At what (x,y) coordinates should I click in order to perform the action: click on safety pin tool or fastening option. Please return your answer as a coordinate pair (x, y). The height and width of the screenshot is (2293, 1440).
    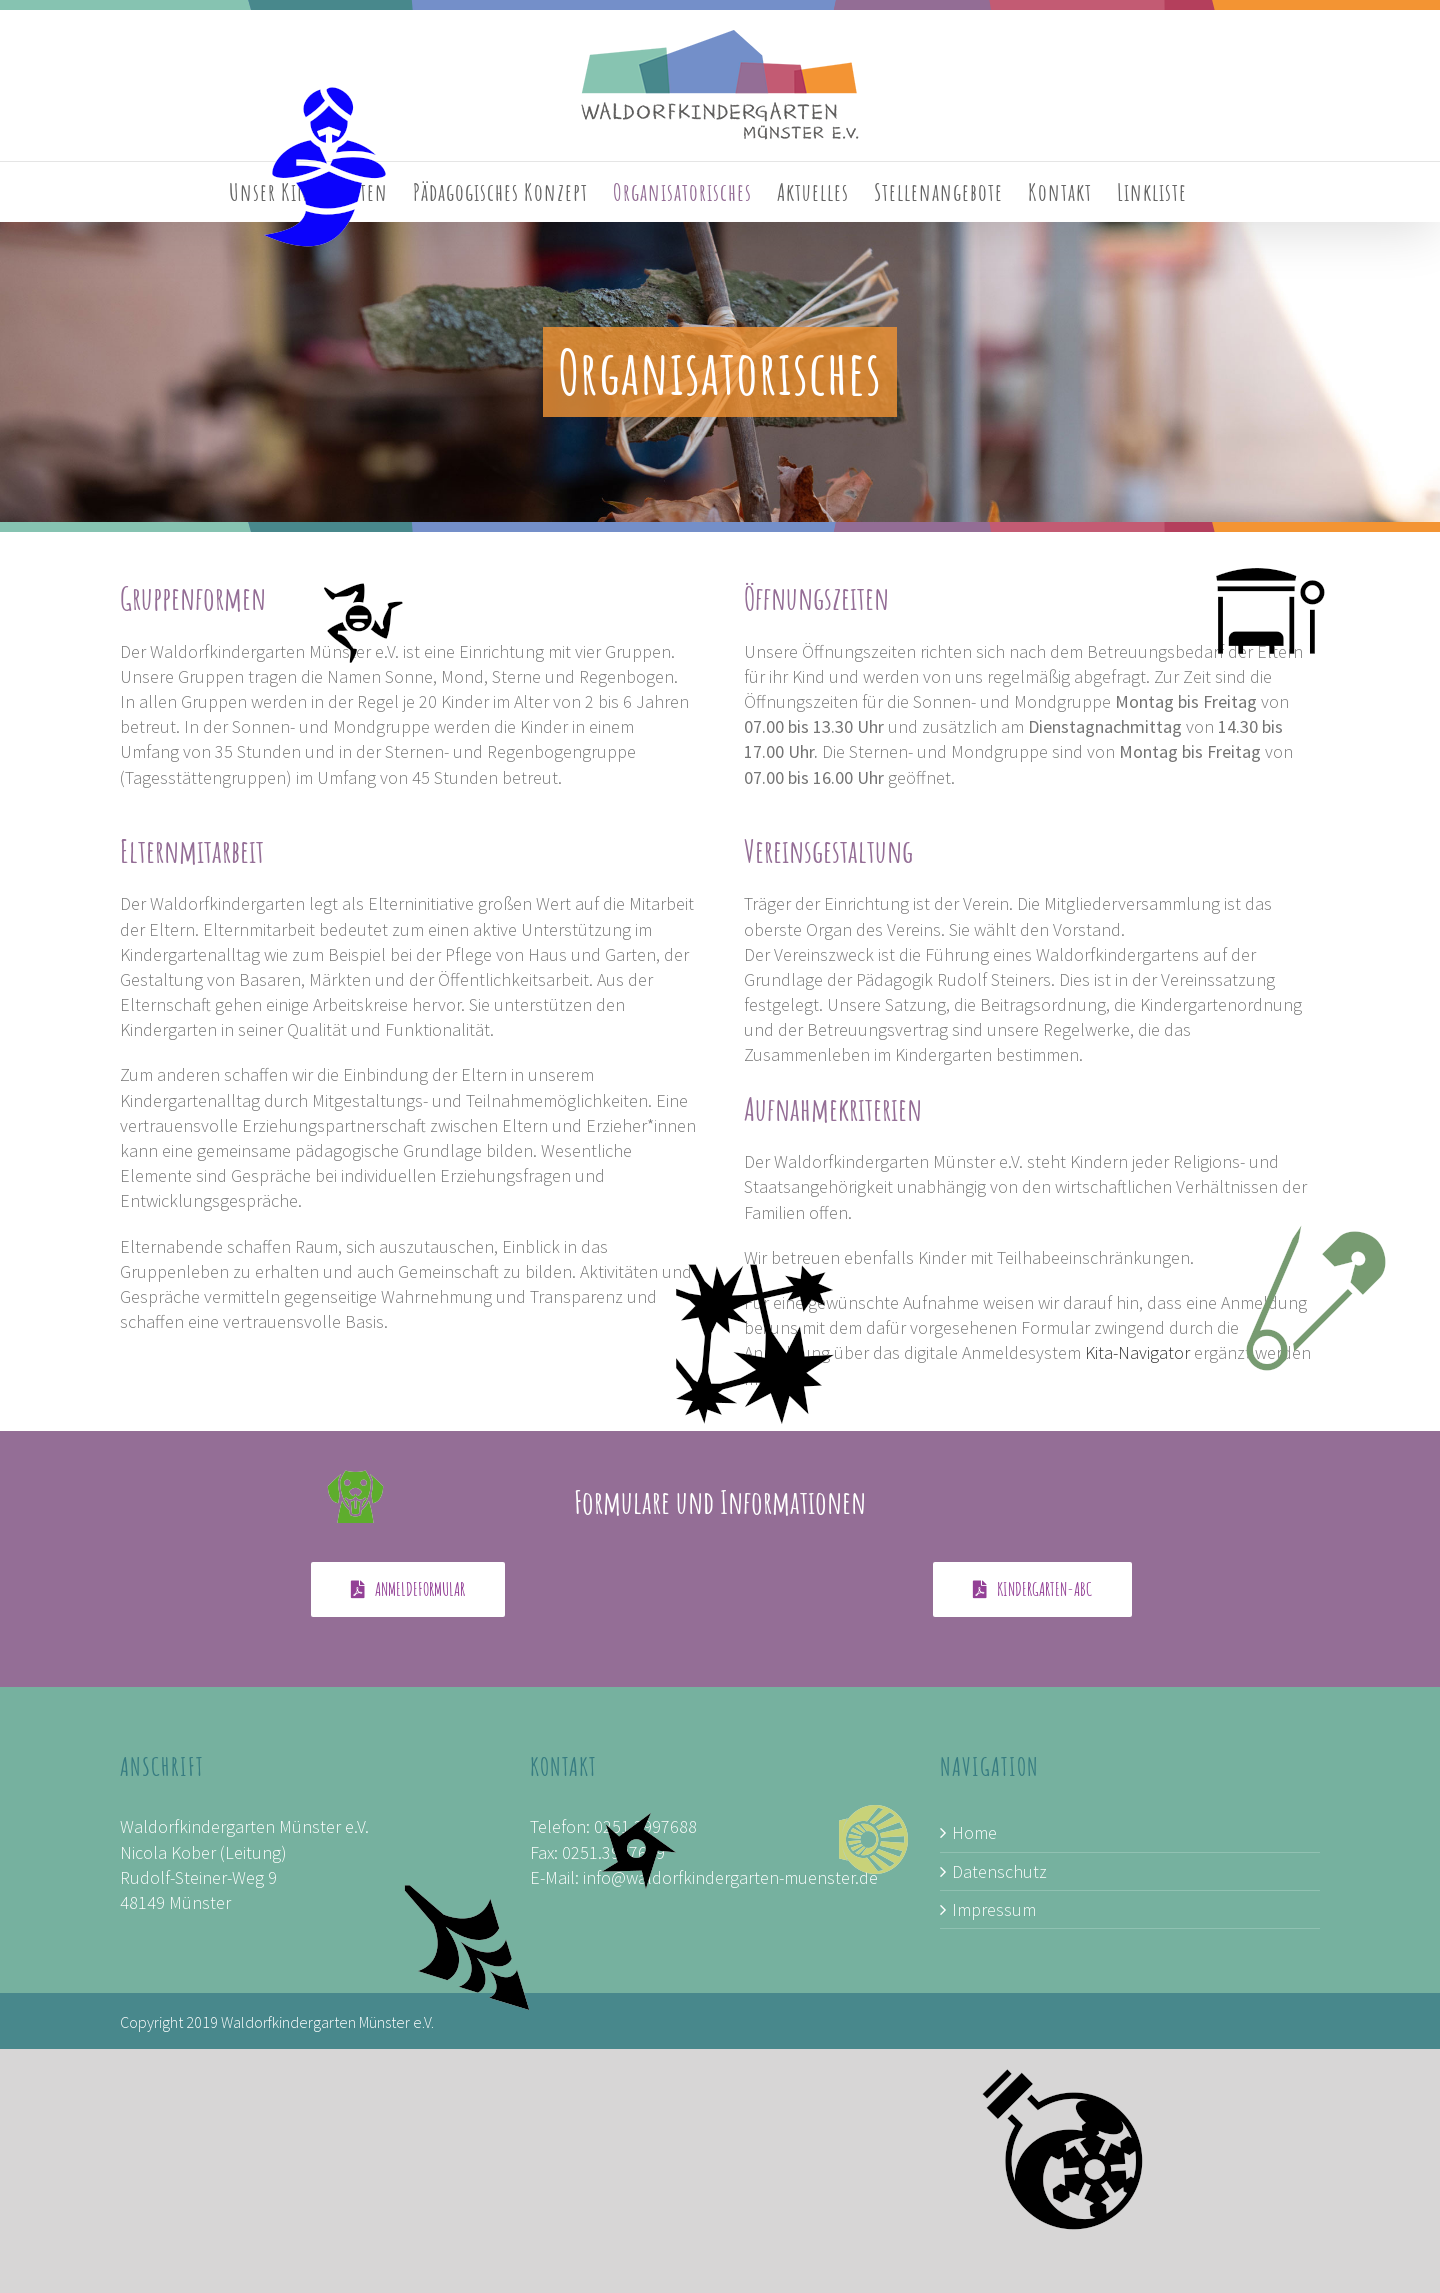
    Looking at the image, I should click on (1316, 1298).